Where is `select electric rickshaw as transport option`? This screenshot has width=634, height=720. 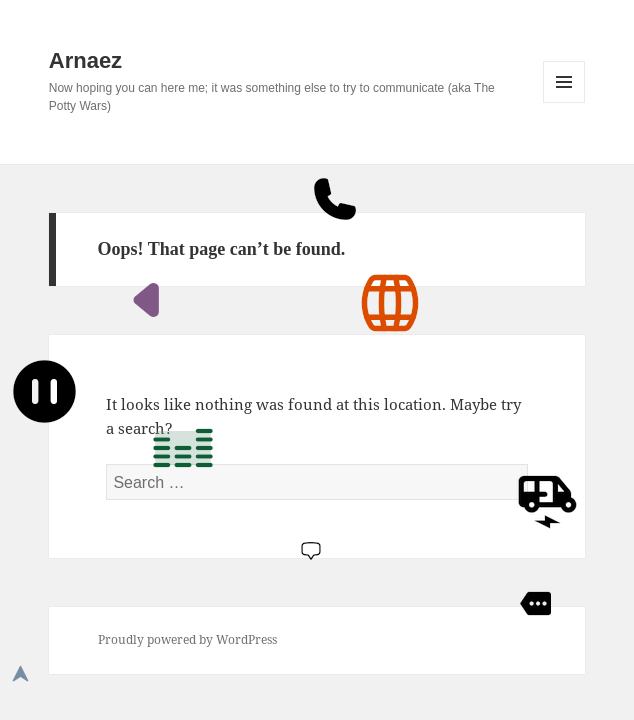
select electric rickshaw as transport option is located at coordinates (547, 499).